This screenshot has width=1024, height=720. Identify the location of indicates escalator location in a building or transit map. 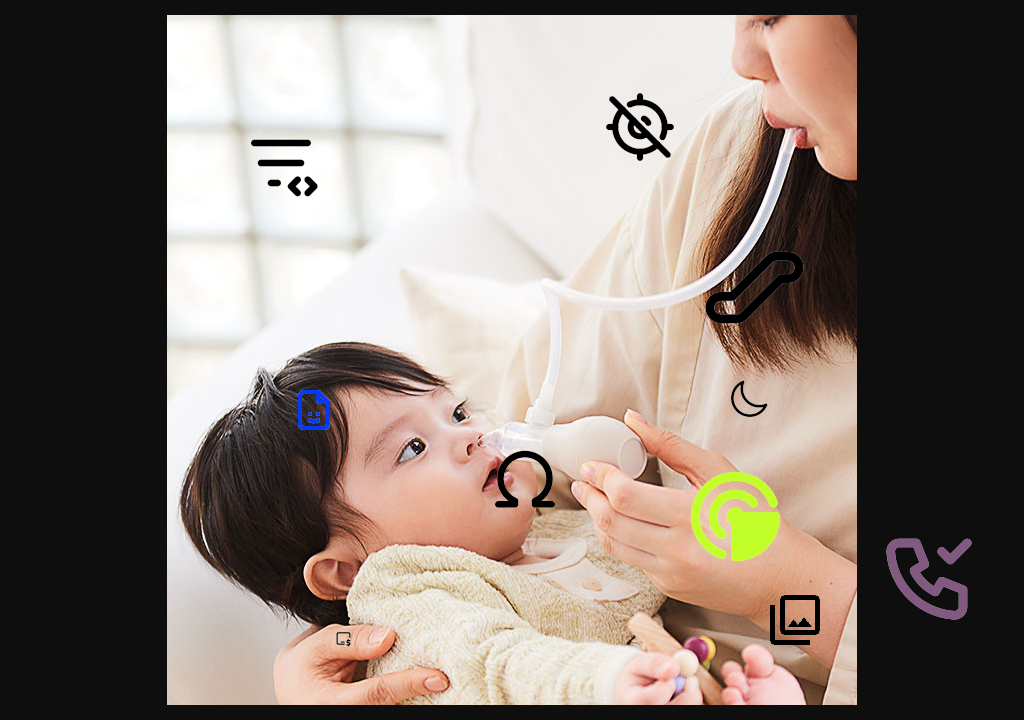
(754, 287).